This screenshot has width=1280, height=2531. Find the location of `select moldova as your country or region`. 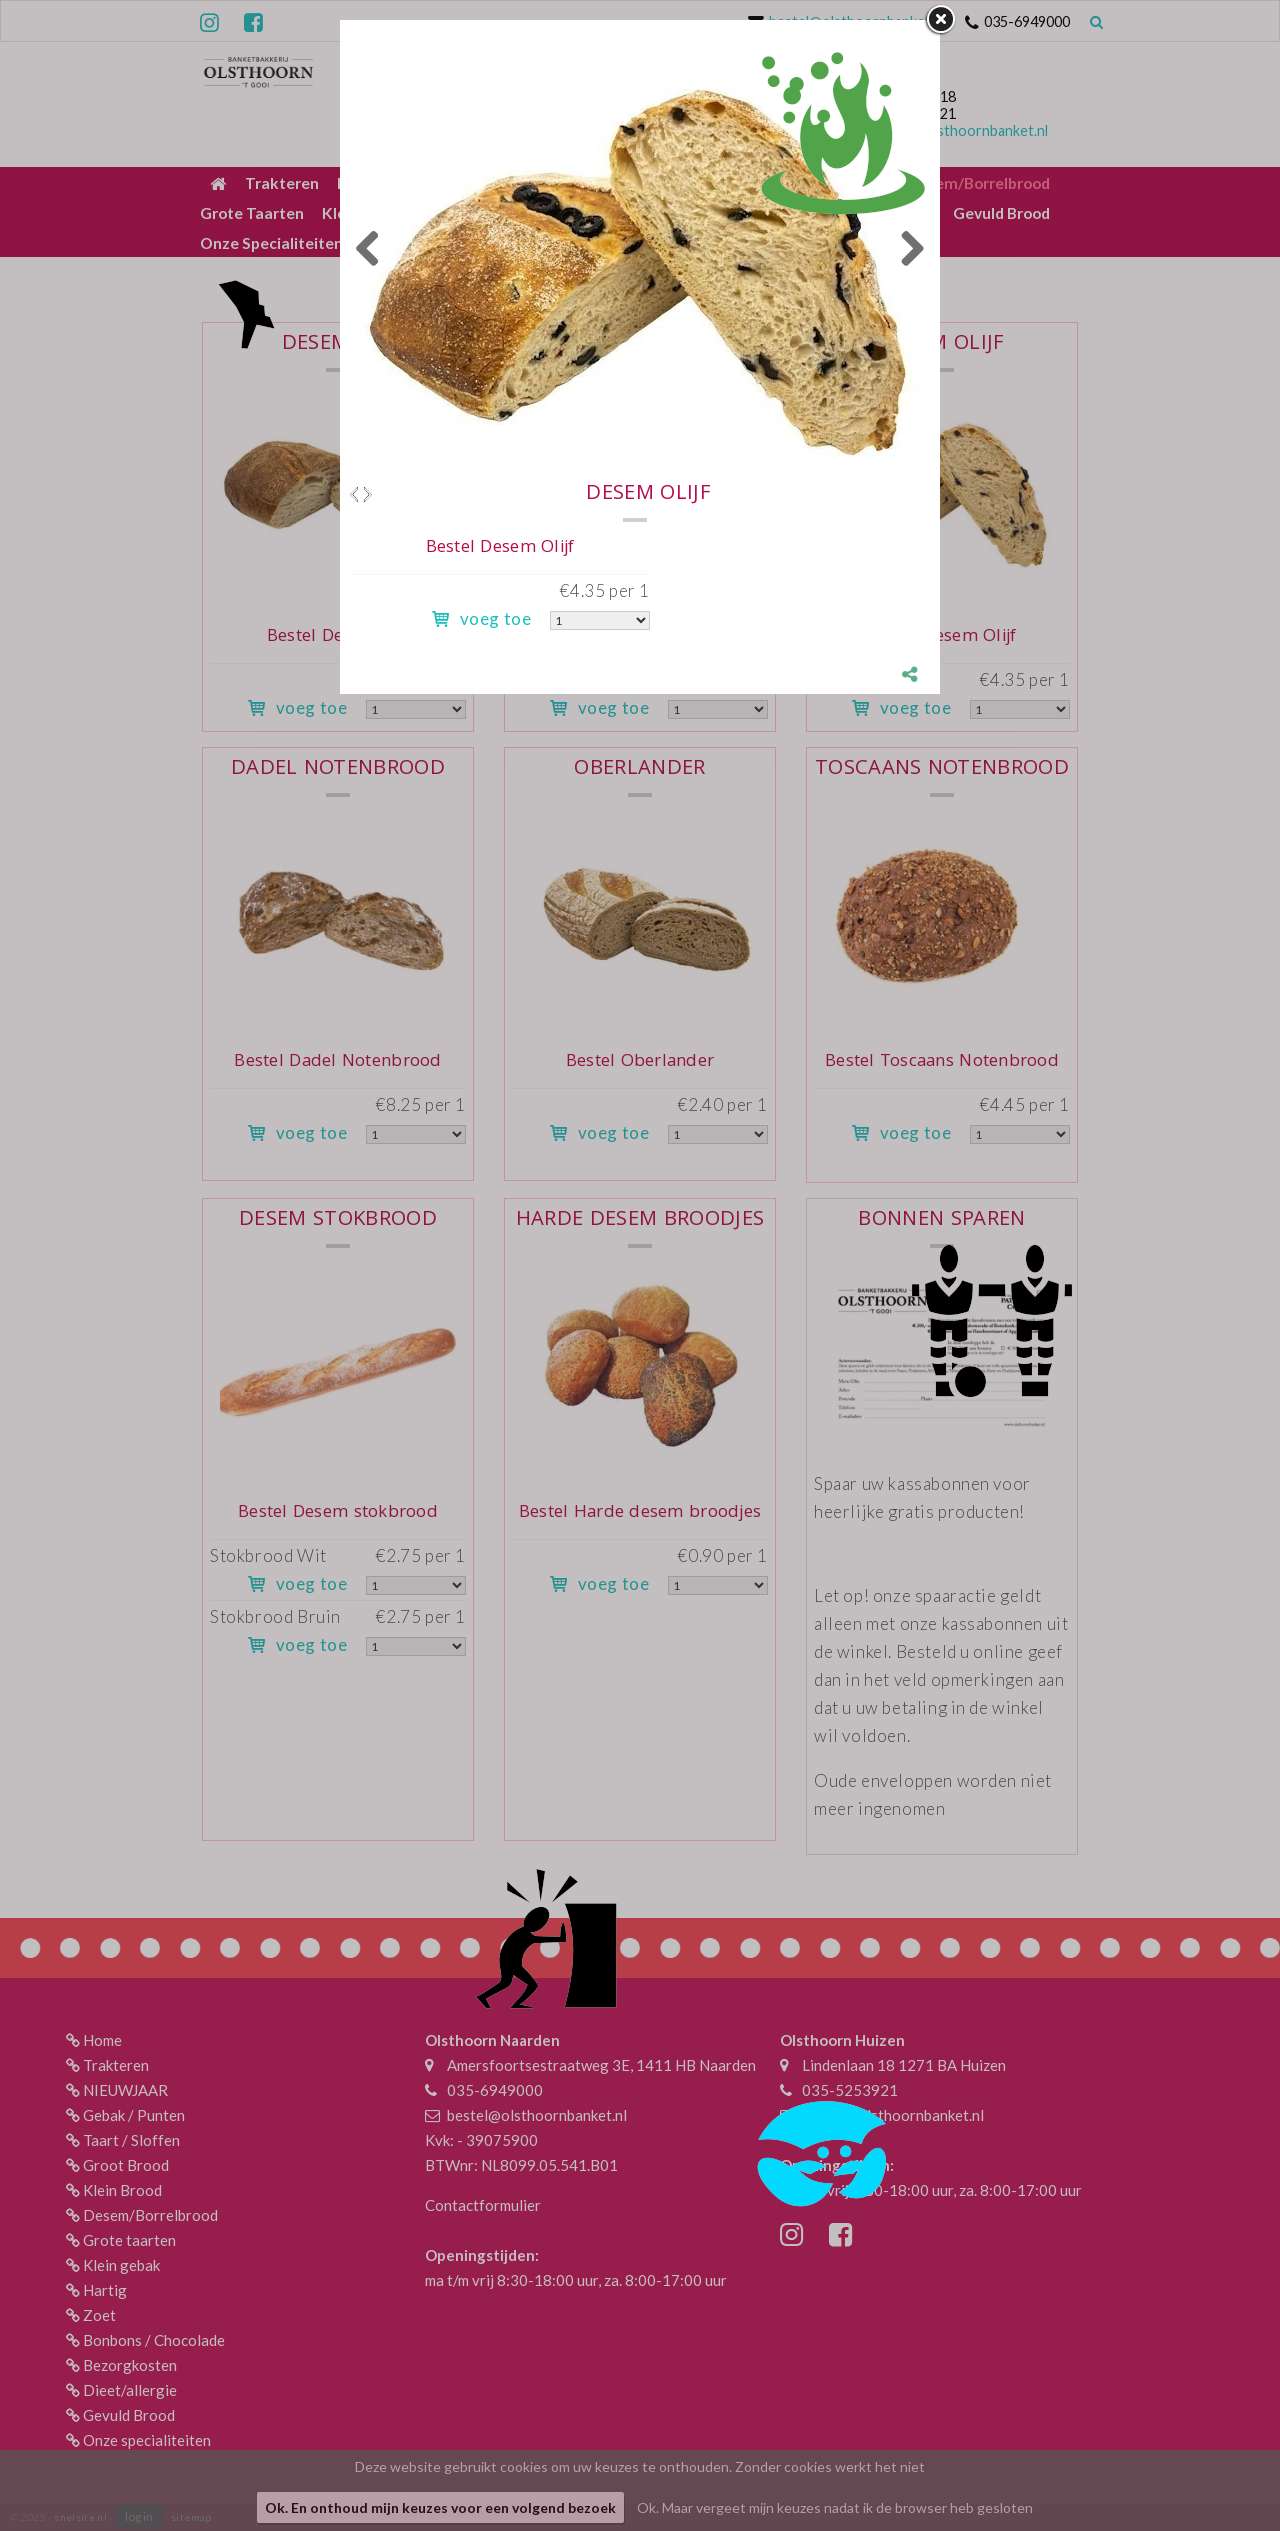

select moldova as your country or region is located at coordinates (246, 314).